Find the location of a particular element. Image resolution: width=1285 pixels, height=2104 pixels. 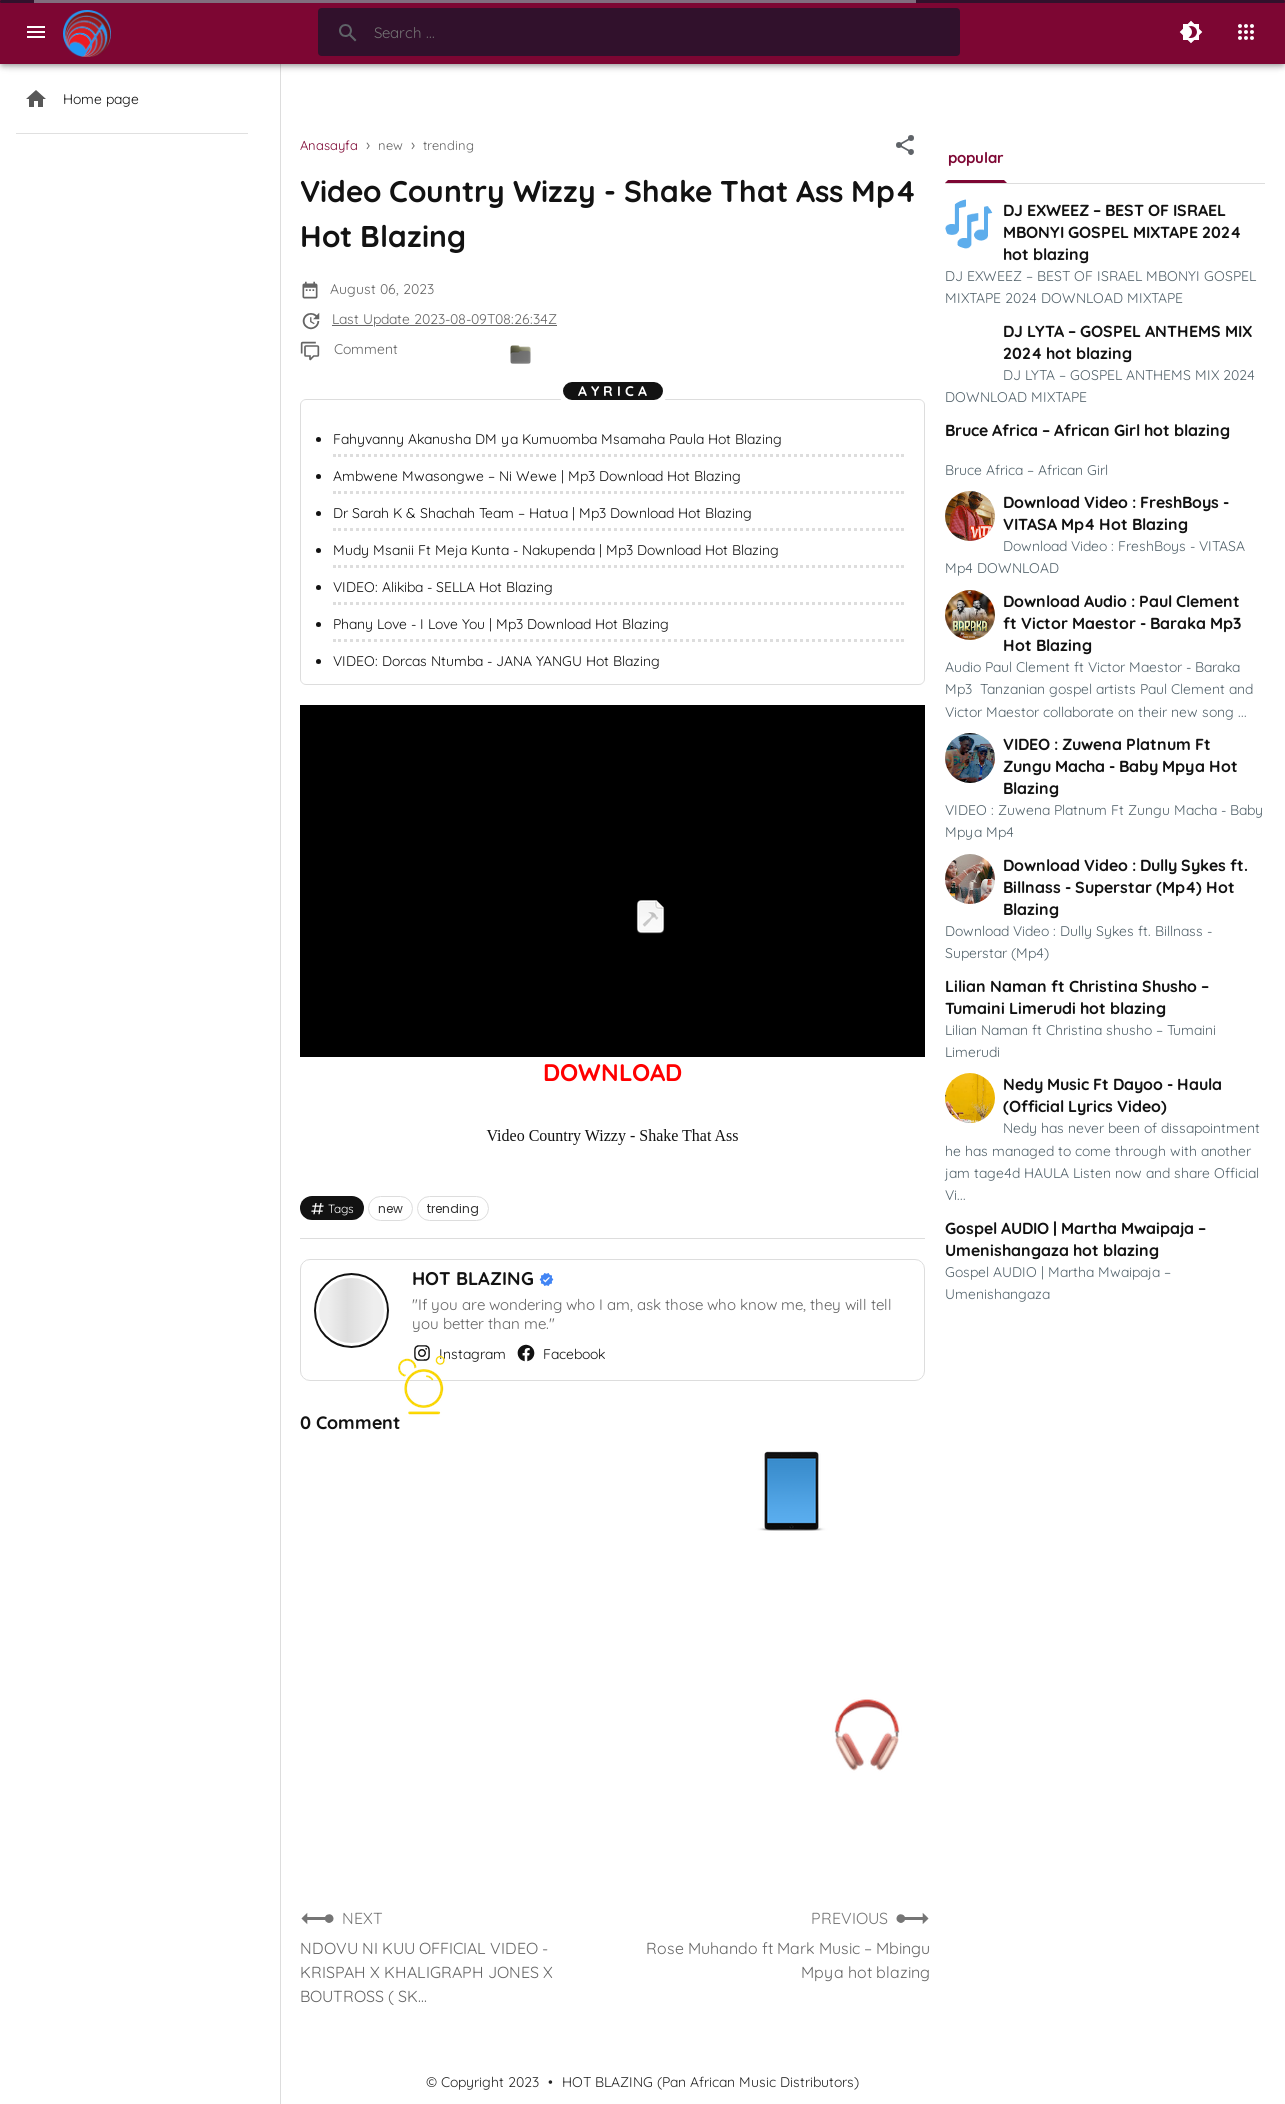

indicates a valid drop target for dragging files is located at coordinates (520, 354).